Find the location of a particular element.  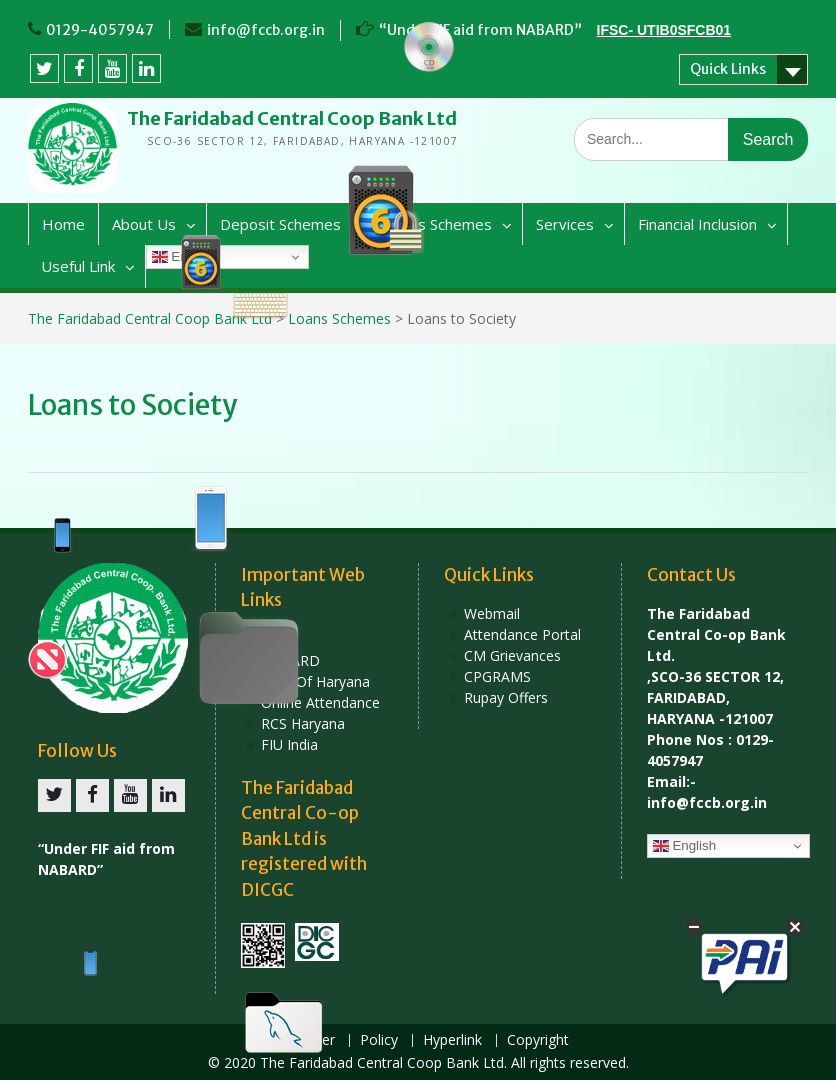

locked RAID 6 storage array is located at coordinates (381, 210).